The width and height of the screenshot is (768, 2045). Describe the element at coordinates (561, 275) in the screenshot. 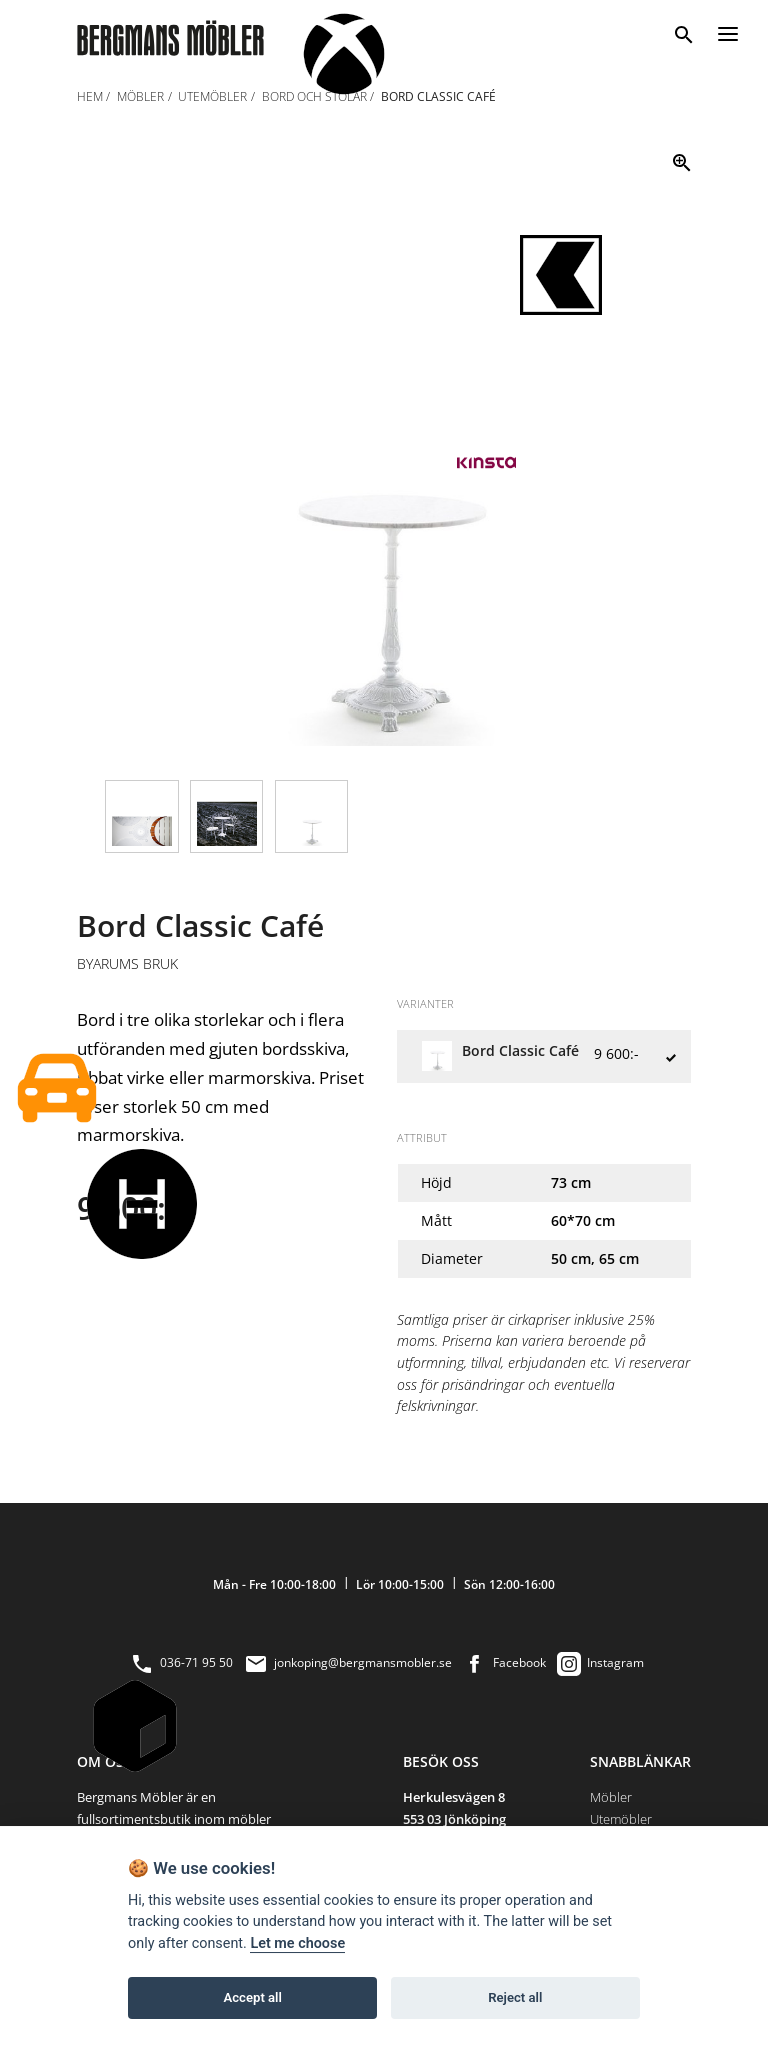

I see `thurgauer kantonalbank logo` at that location.